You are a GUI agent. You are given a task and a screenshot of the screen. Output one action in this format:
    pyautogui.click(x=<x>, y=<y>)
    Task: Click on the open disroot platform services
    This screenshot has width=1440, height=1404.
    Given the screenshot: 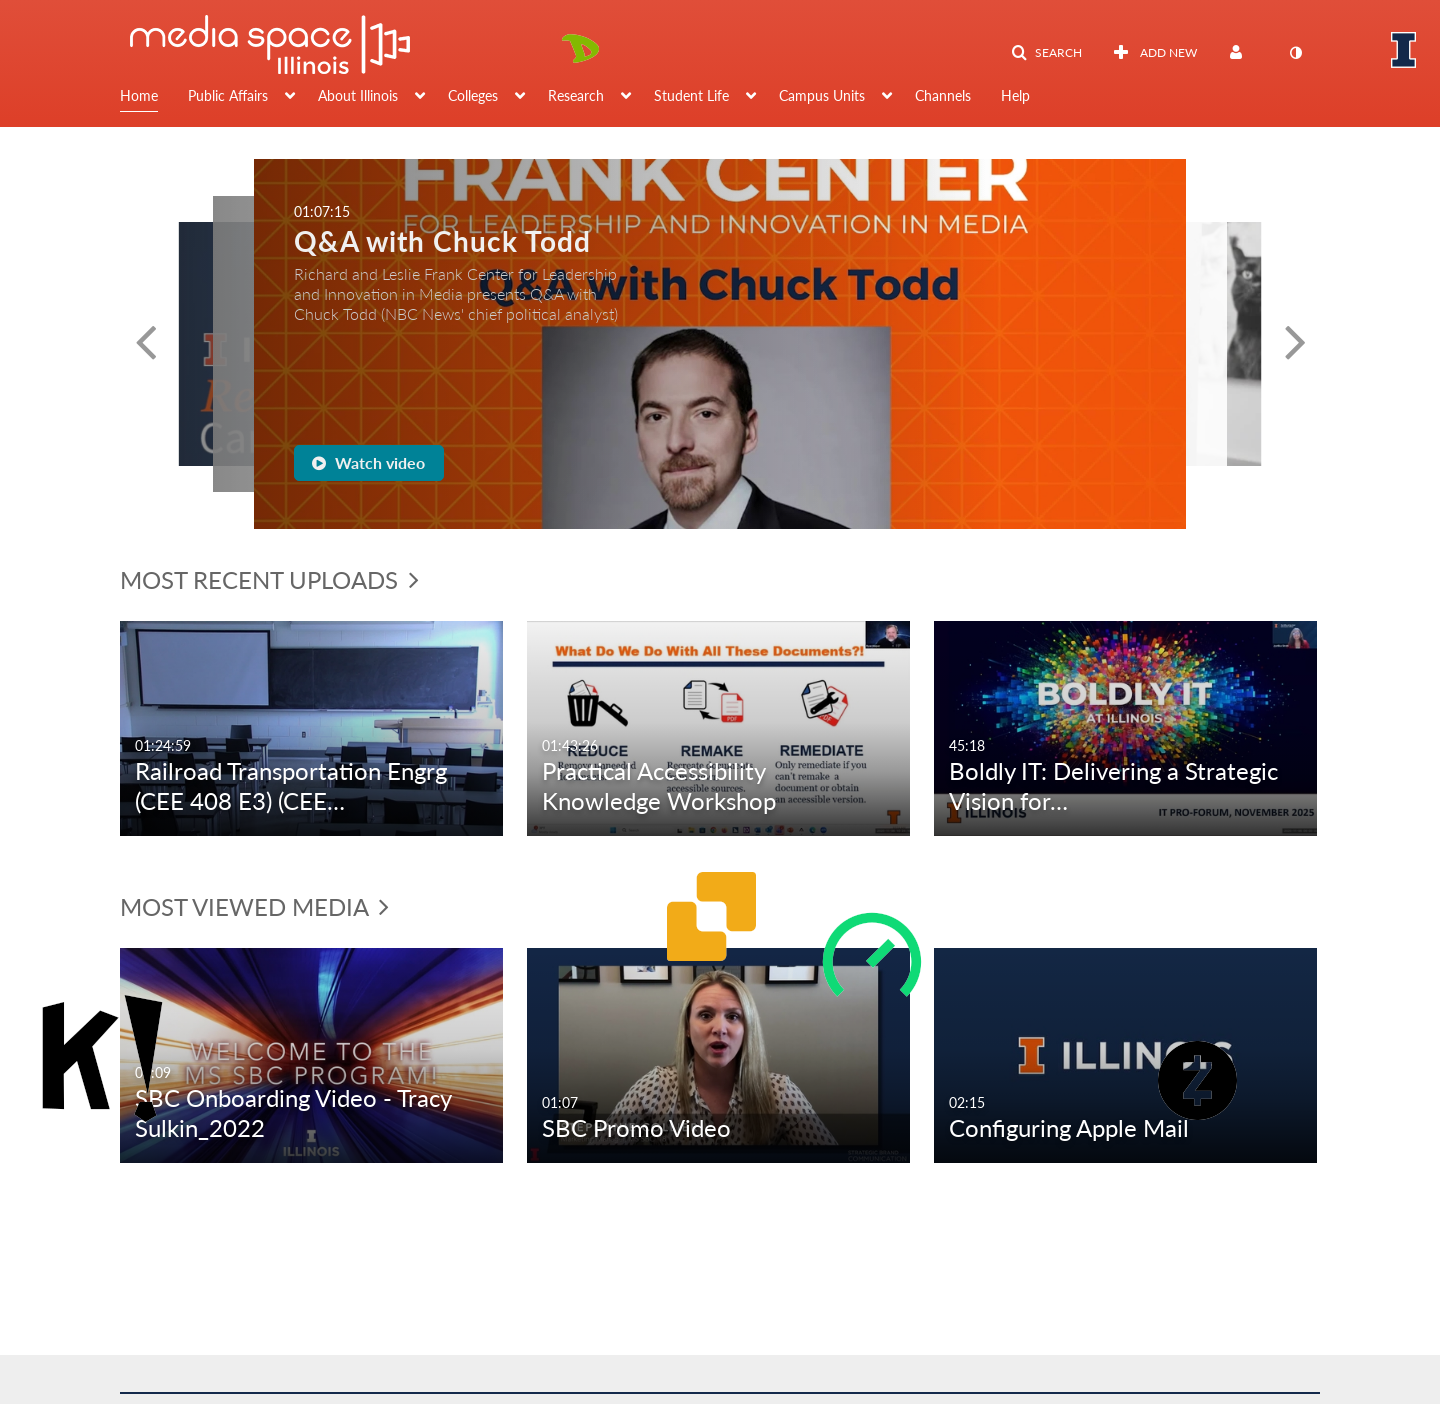 What is the action you would take?
    pyautogui.click(x=580, y=48)
    